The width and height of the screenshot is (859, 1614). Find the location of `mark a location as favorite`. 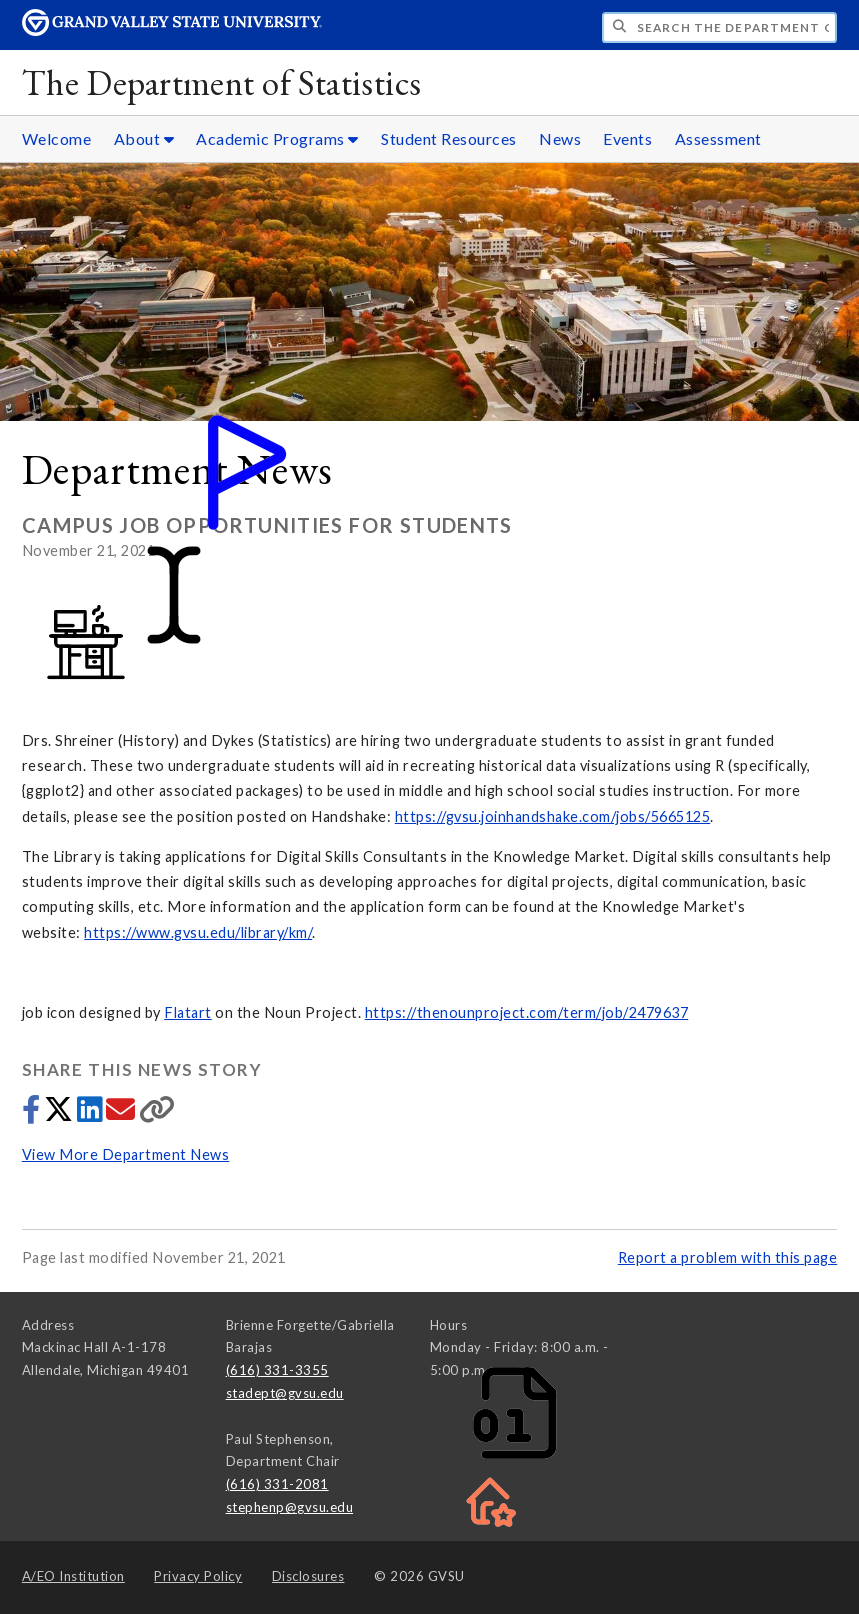

mark a location as favorite is located at coordinates (490, 1501).